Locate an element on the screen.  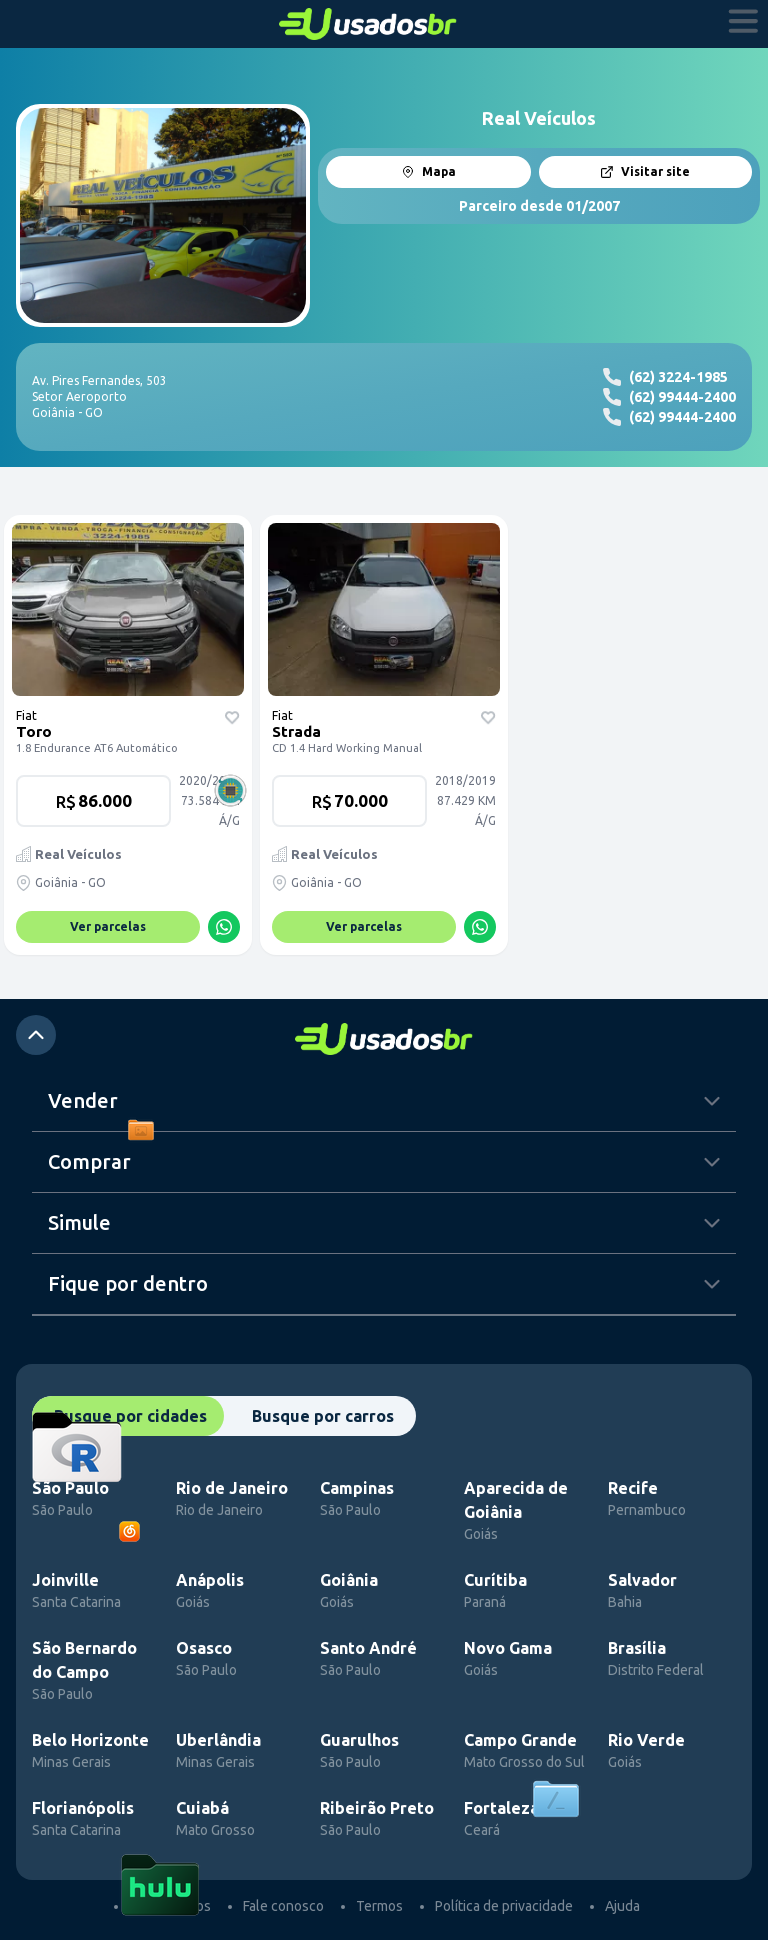
access the root directory is located at coordinates (556, 1799).